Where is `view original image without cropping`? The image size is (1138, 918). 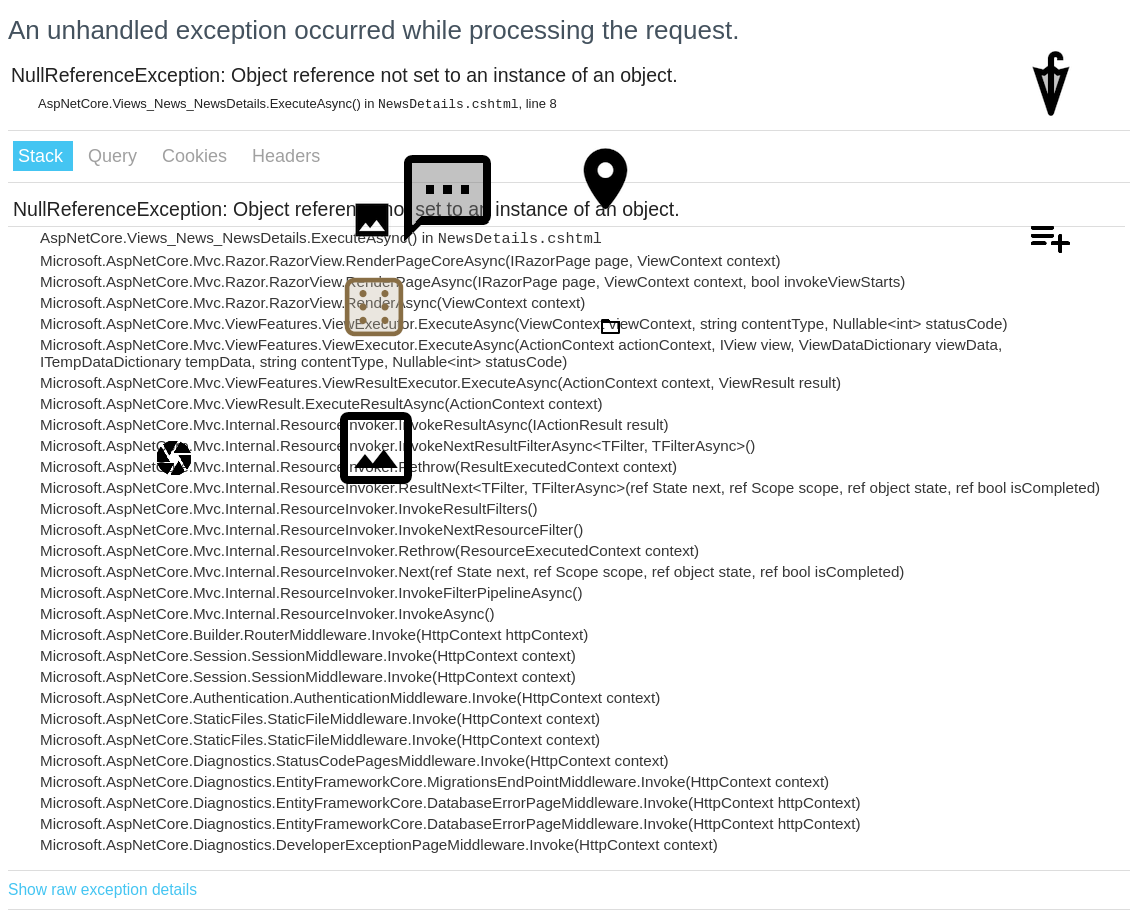 view original image without cropping is located at coordinates (376, 448).